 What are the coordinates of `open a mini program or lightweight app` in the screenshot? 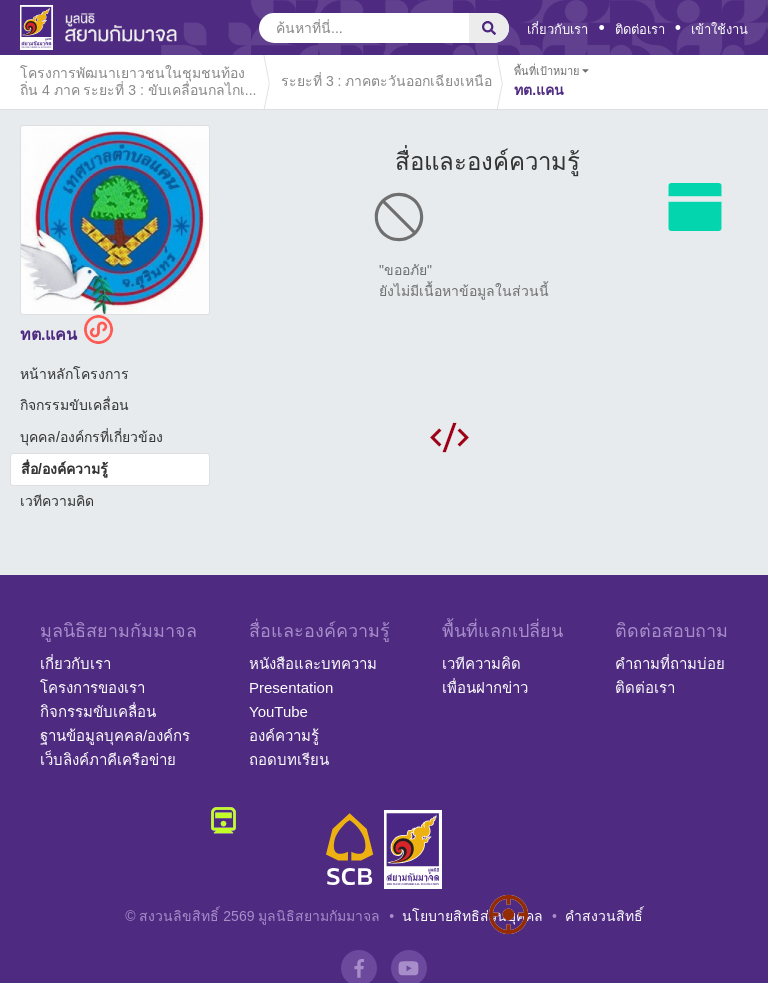 It's located at (98, 329).